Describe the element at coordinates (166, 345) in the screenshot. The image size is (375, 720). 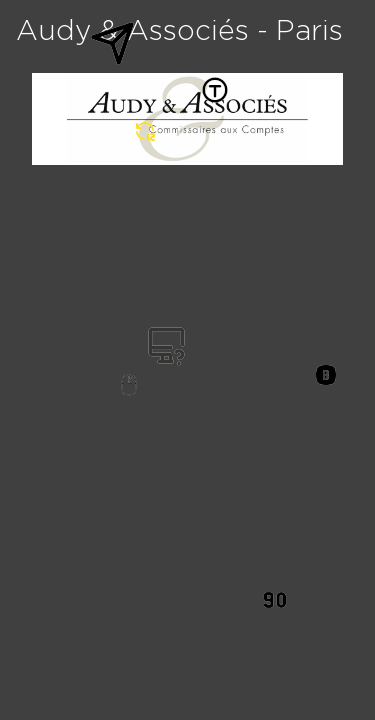
I see `get help or support for your desktop device` at that location.